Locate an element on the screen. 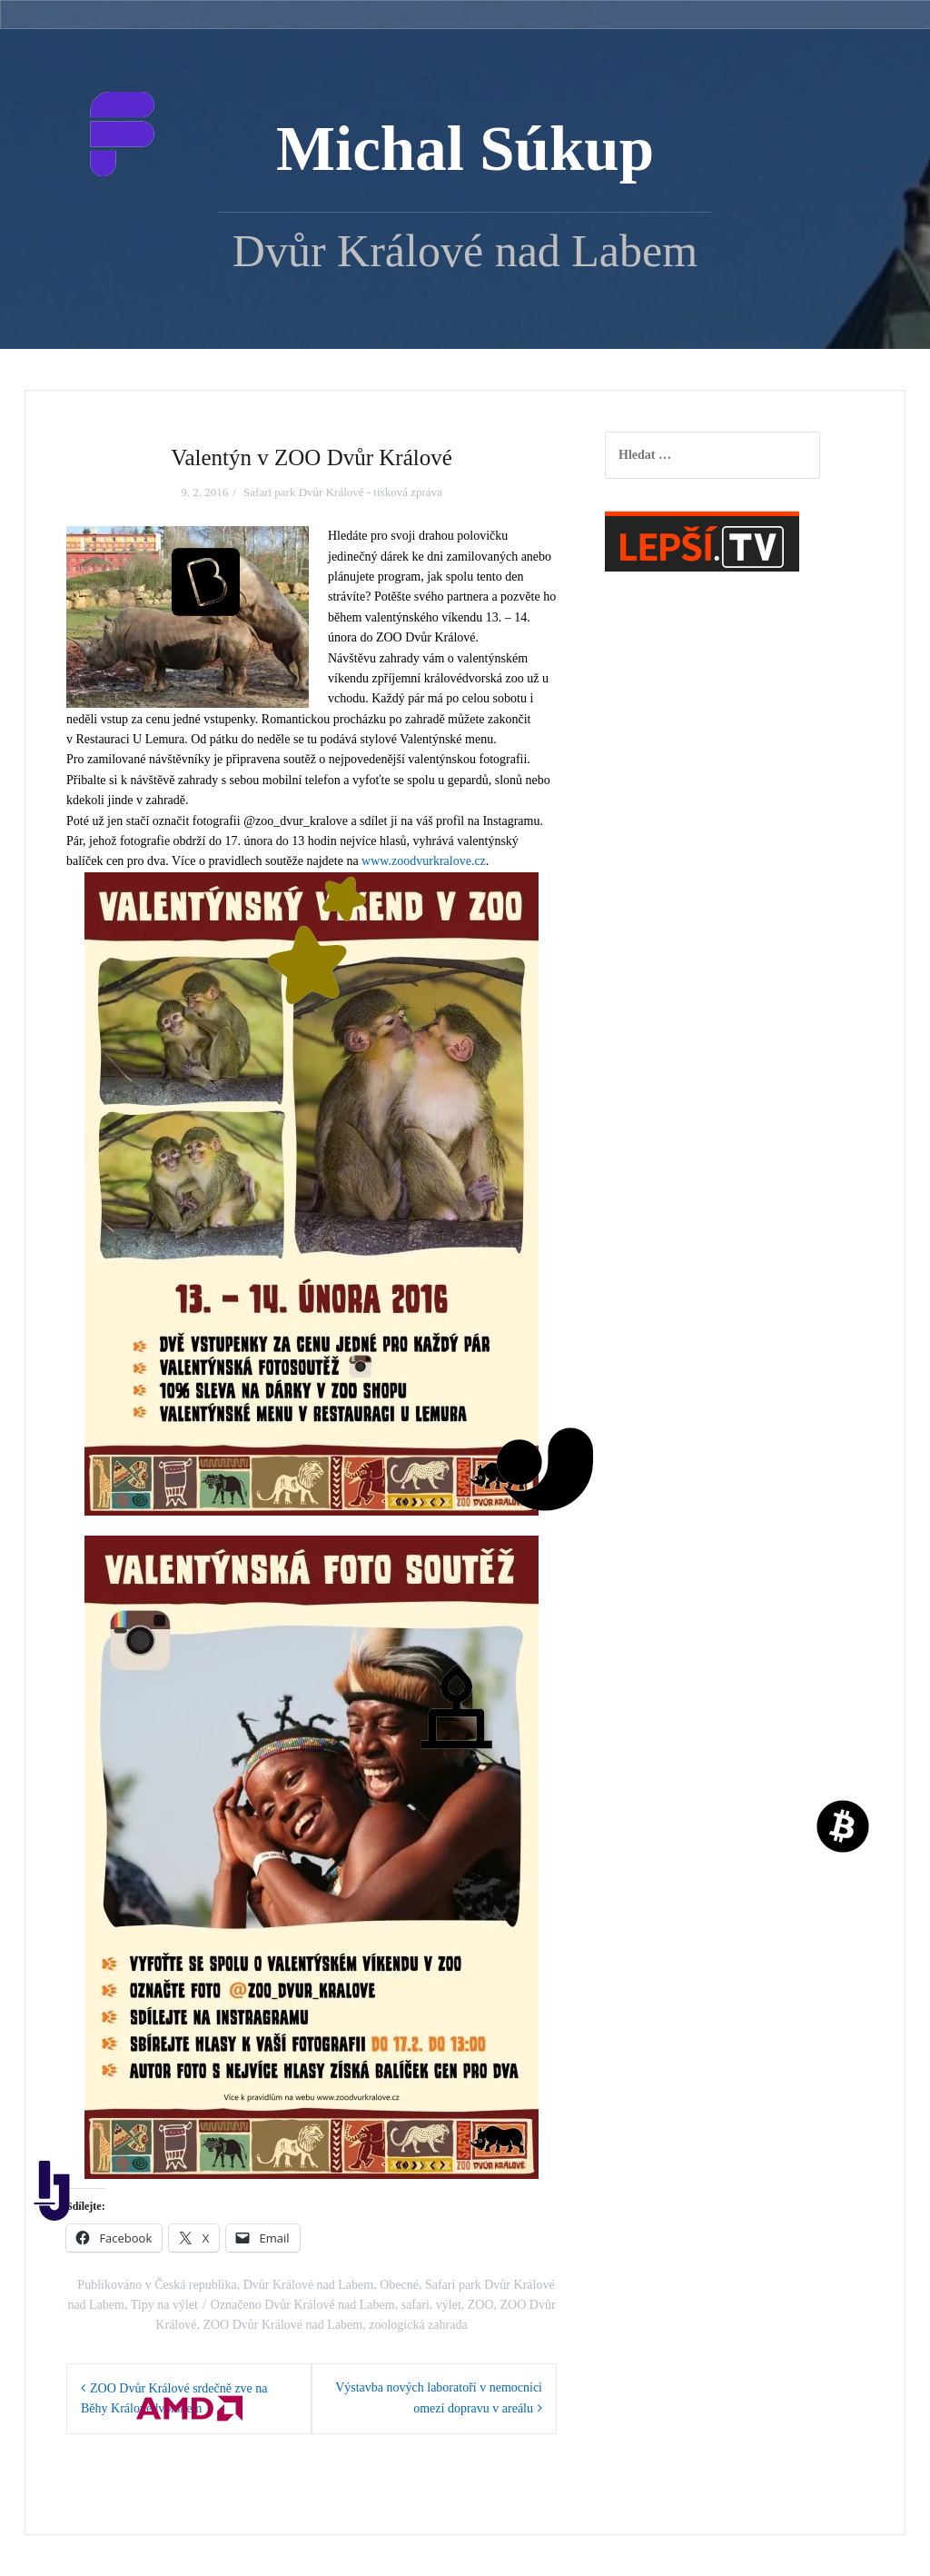 The image size is (930, 2576). open Anki flashcard application is located at coordinates (317, 940).